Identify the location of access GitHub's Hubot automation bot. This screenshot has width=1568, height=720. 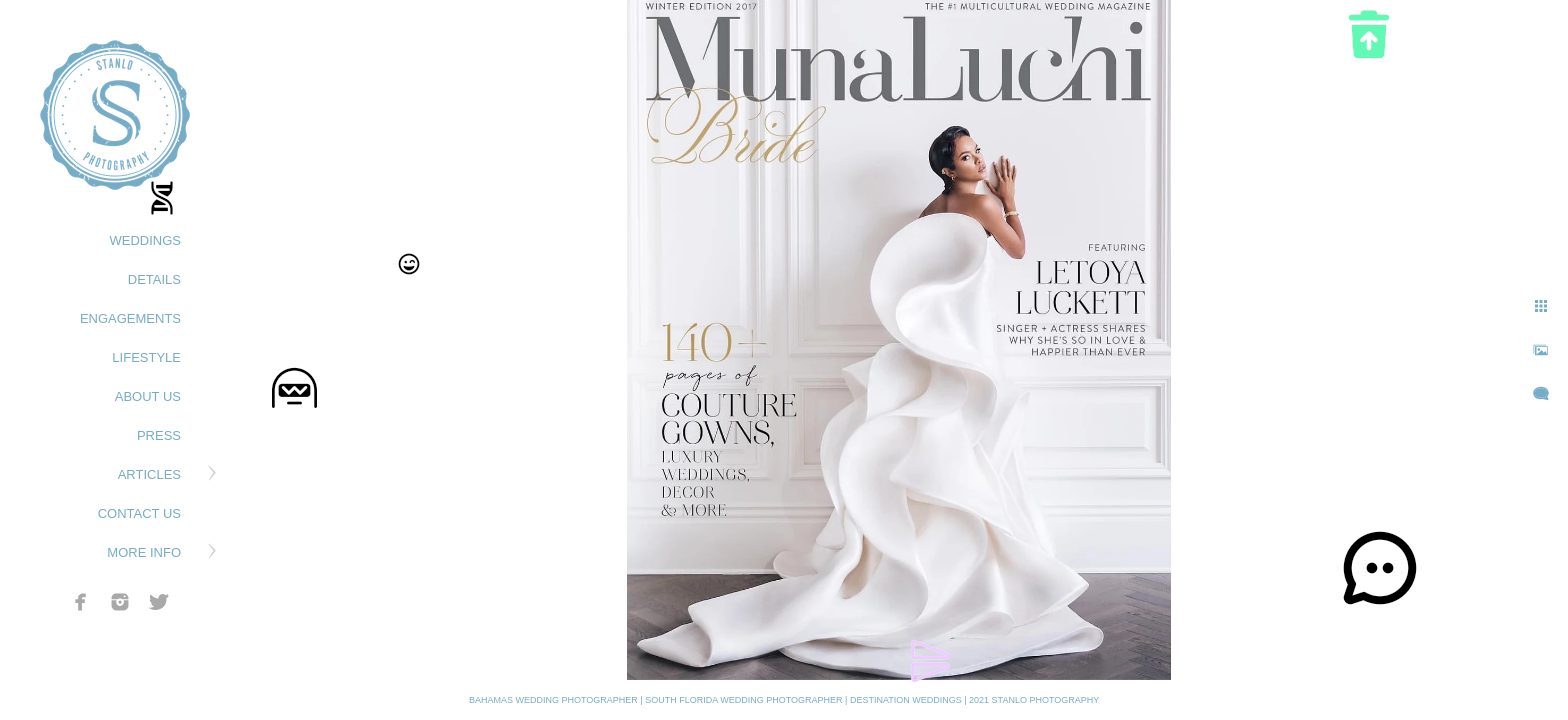
(294, 388).